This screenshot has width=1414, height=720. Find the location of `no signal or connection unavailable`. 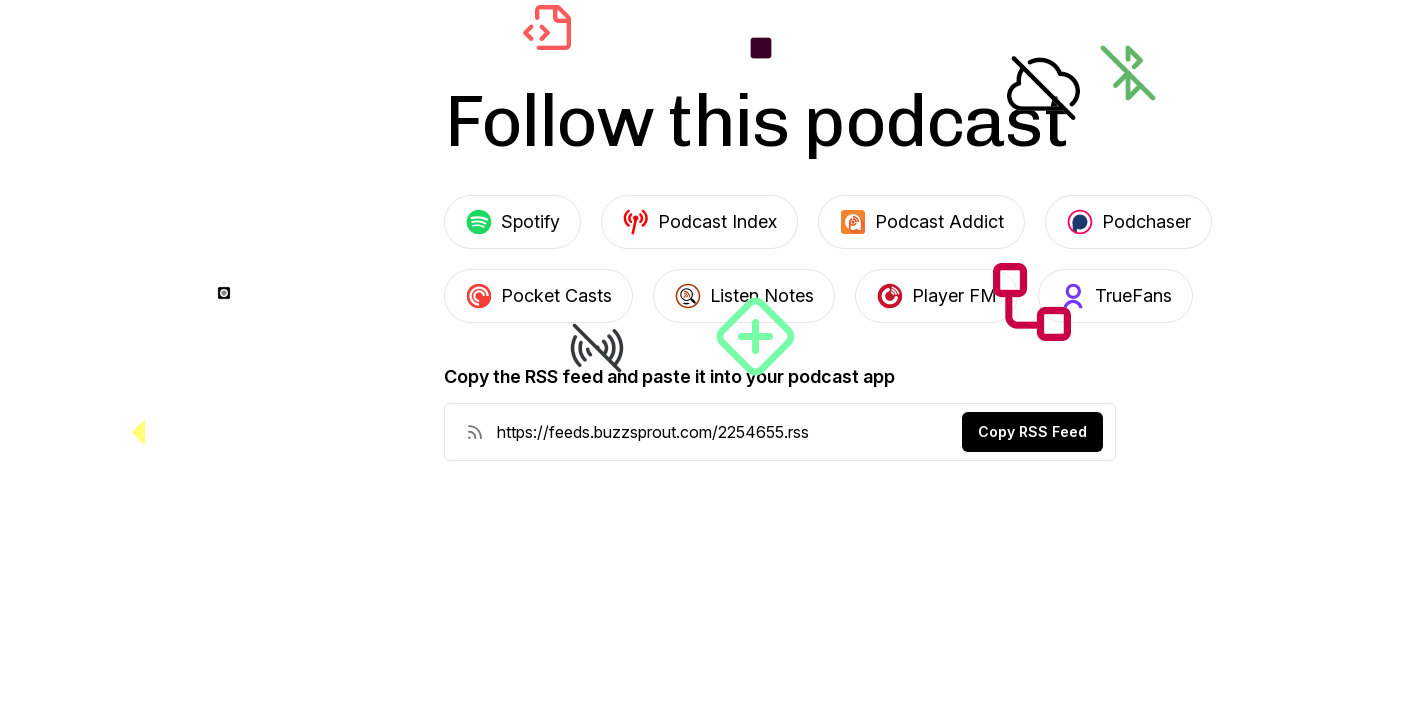

no signal or connection unavailable is located at coordinates (597, 348).